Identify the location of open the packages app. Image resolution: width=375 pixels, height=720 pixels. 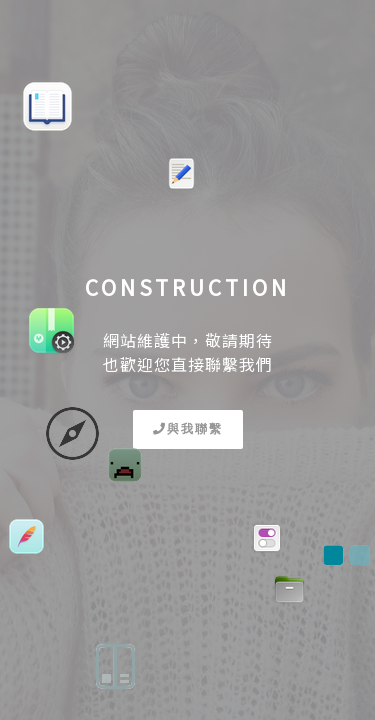
(117, 665).